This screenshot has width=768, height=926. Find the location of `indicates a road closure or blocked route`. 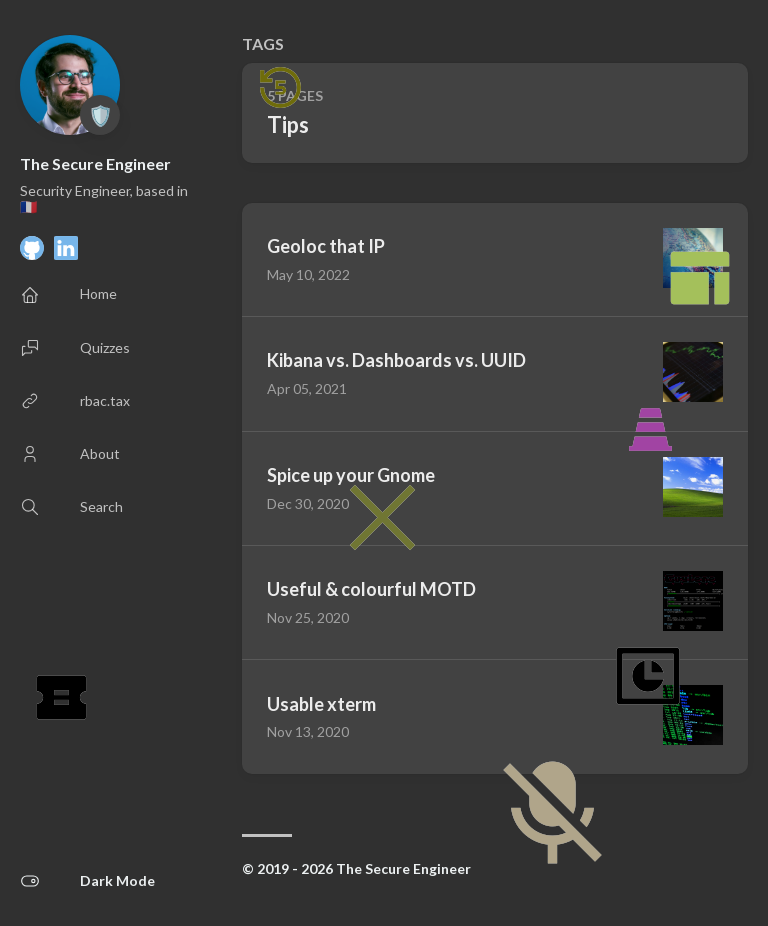

indicates a road closure or blocked route is located at coordinates (650, 429).